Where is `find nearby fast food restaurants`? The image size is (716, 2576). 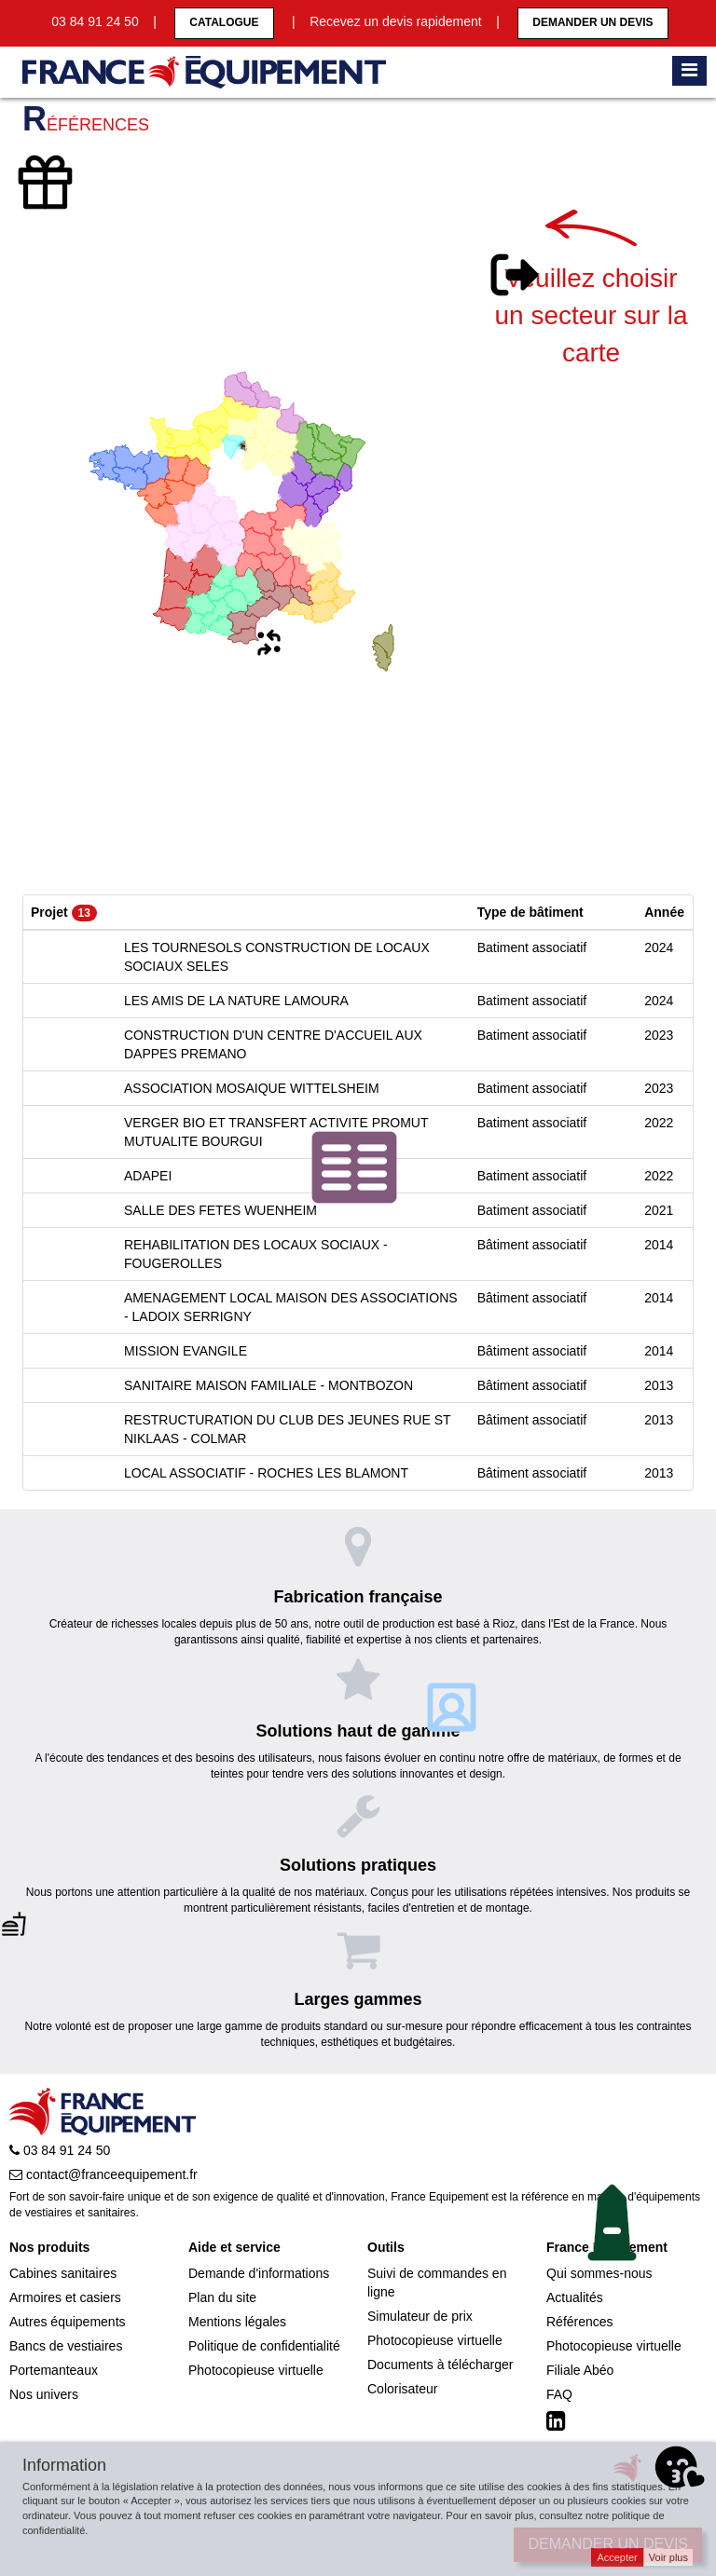
find nearby fast food restaurants is located at coordinates (14, 1924).